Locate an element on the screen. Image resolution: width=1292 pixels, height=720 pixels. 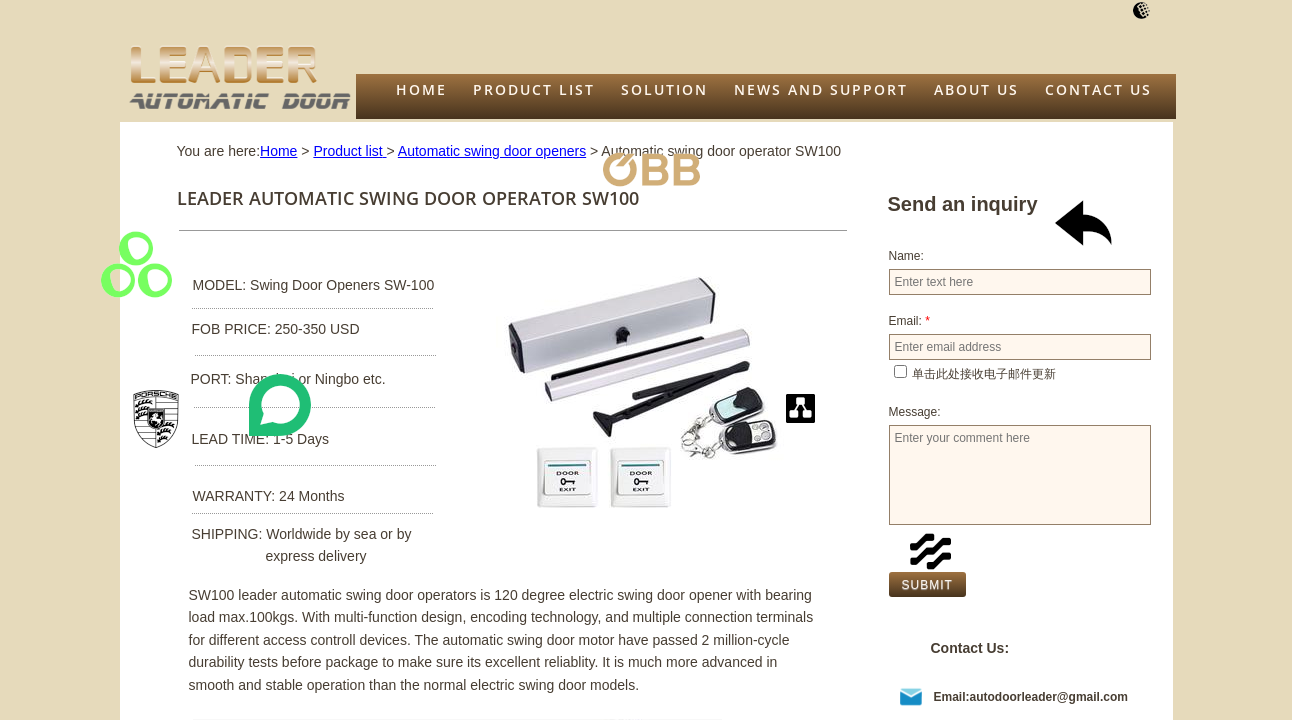
navigate to ÖBB austrian railway services is located at coordinates (651, 169).